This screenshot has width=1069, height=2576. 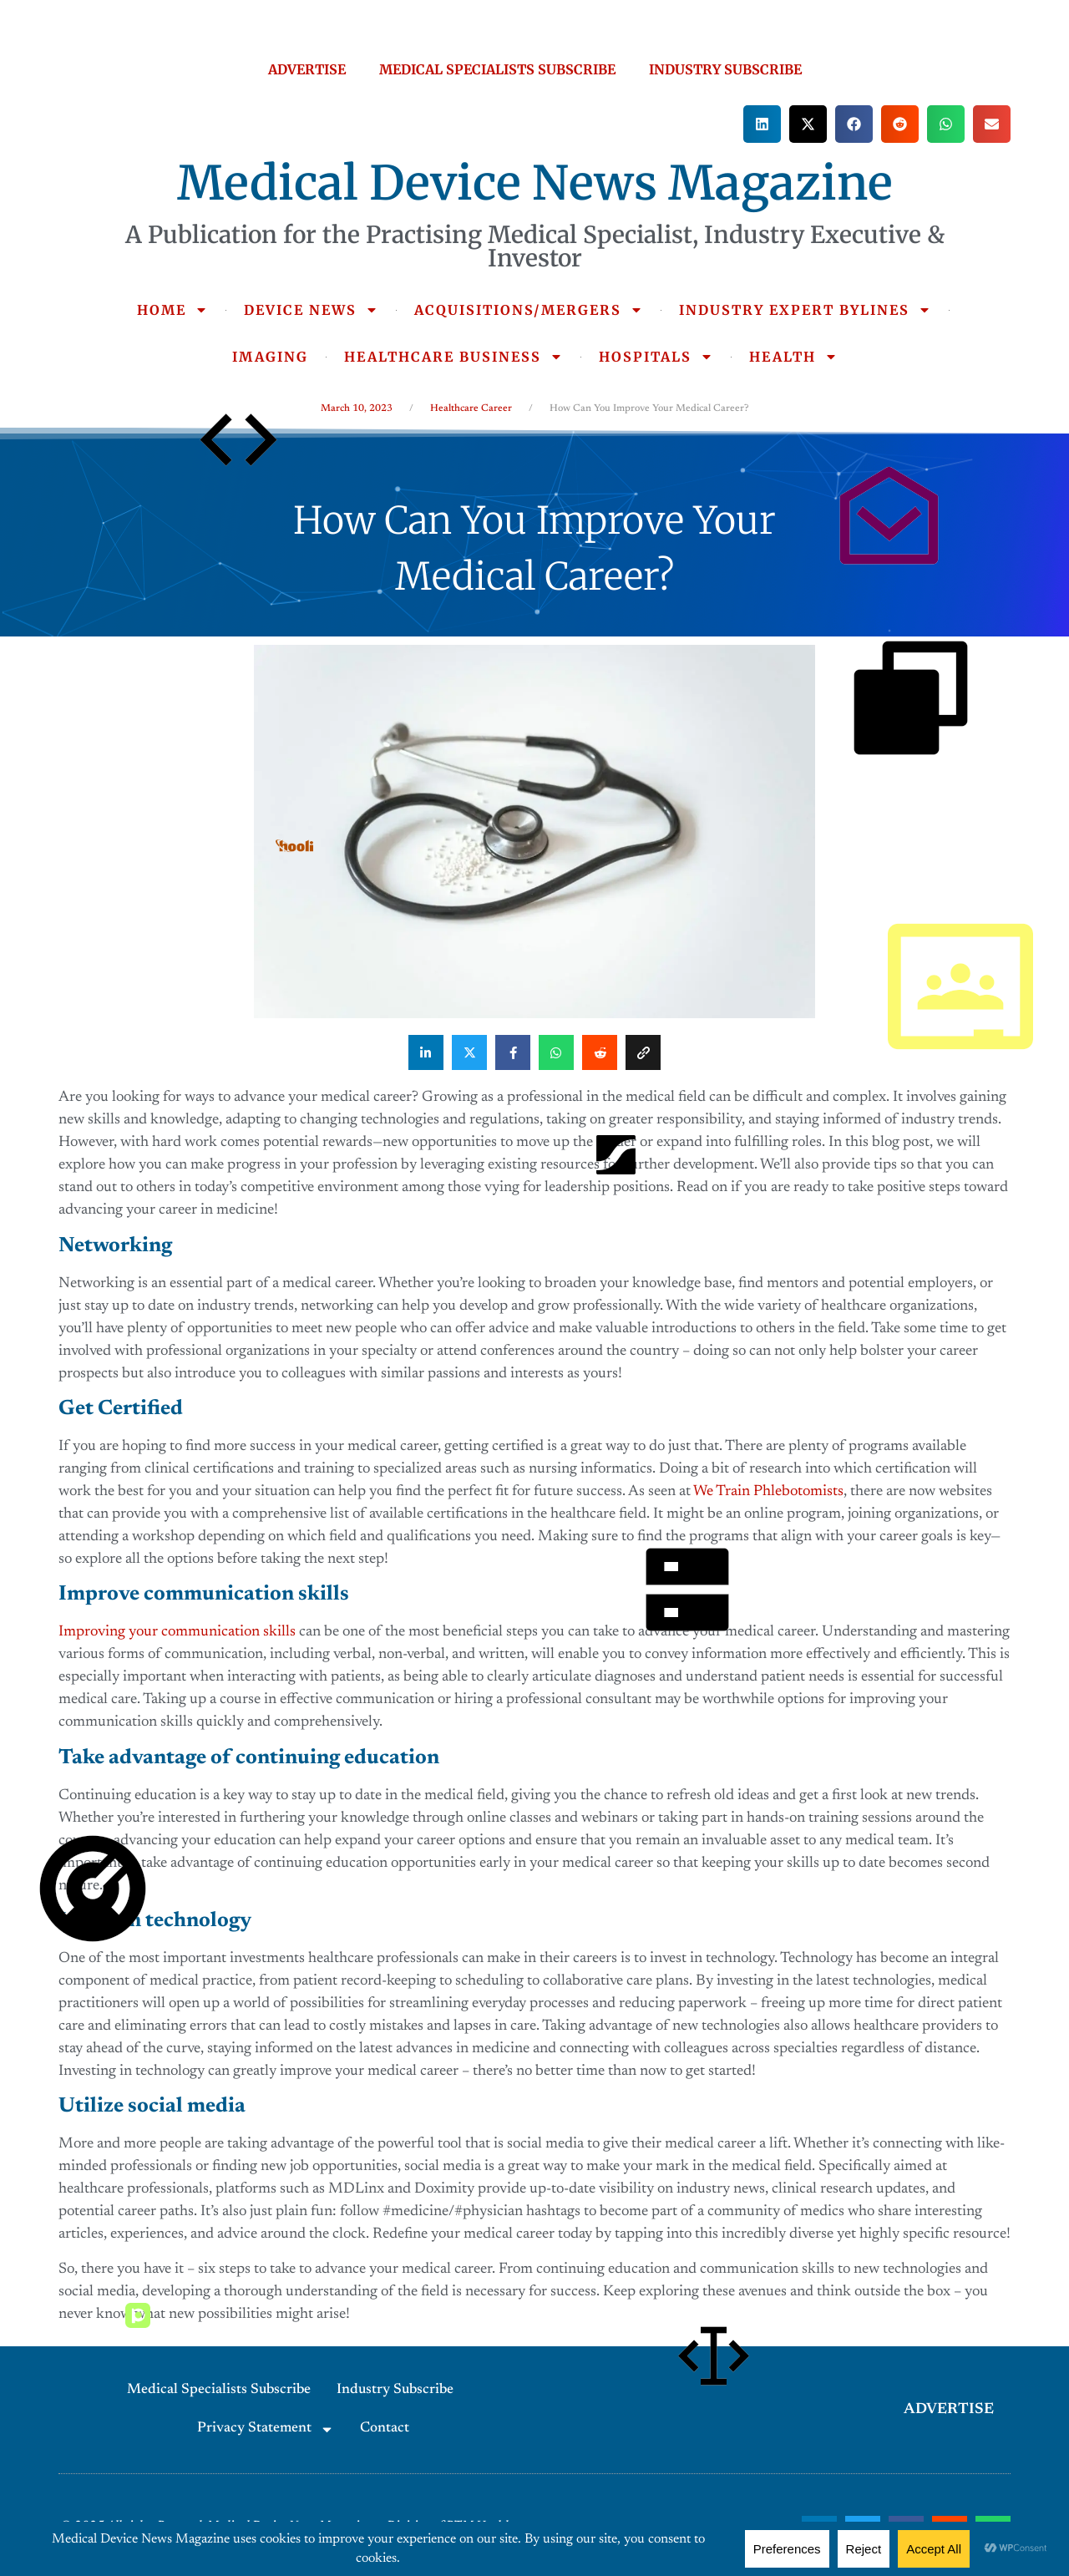 What do you see at coordinates (238, 439) in the screenshot?
I see `expand content horizontally` at bounding box center [238, 439].